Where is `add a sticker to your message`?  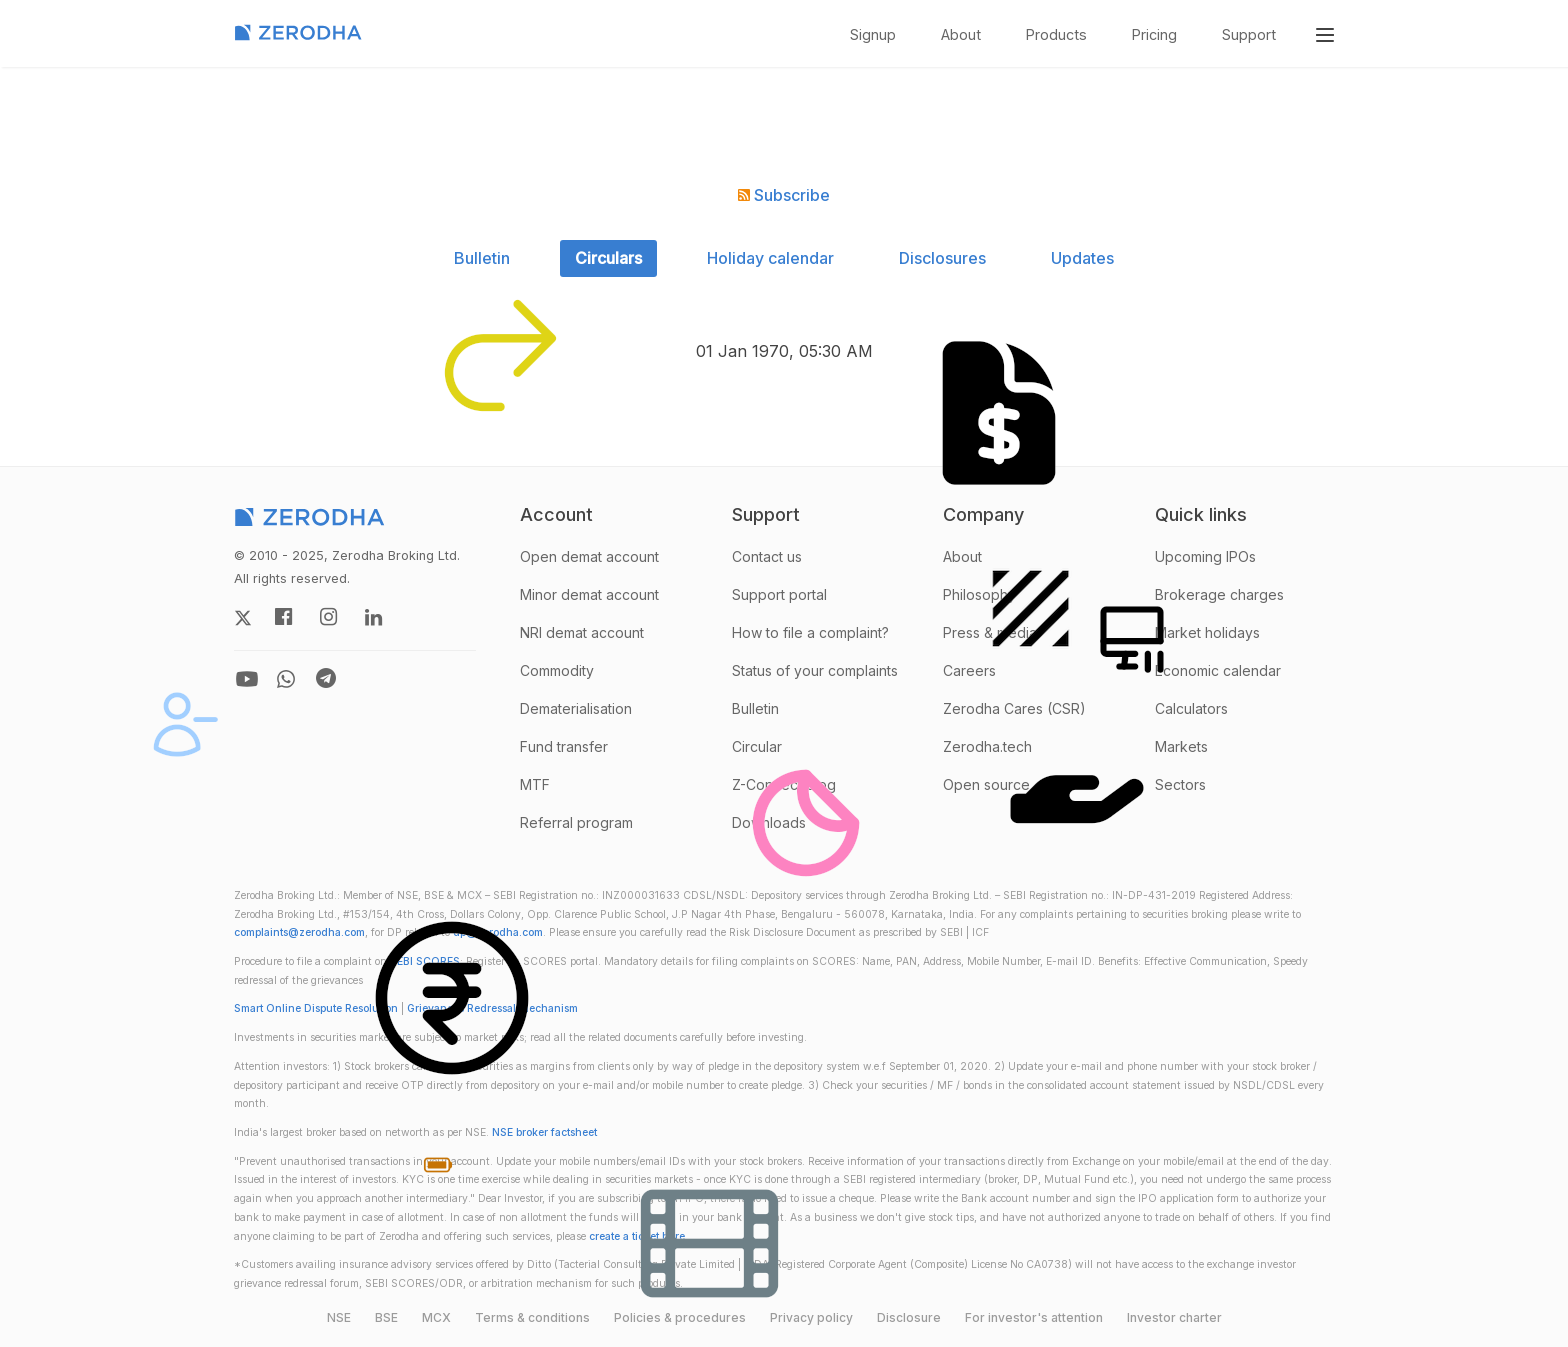 add a sticker to your message is located at coordinates (806, 823).